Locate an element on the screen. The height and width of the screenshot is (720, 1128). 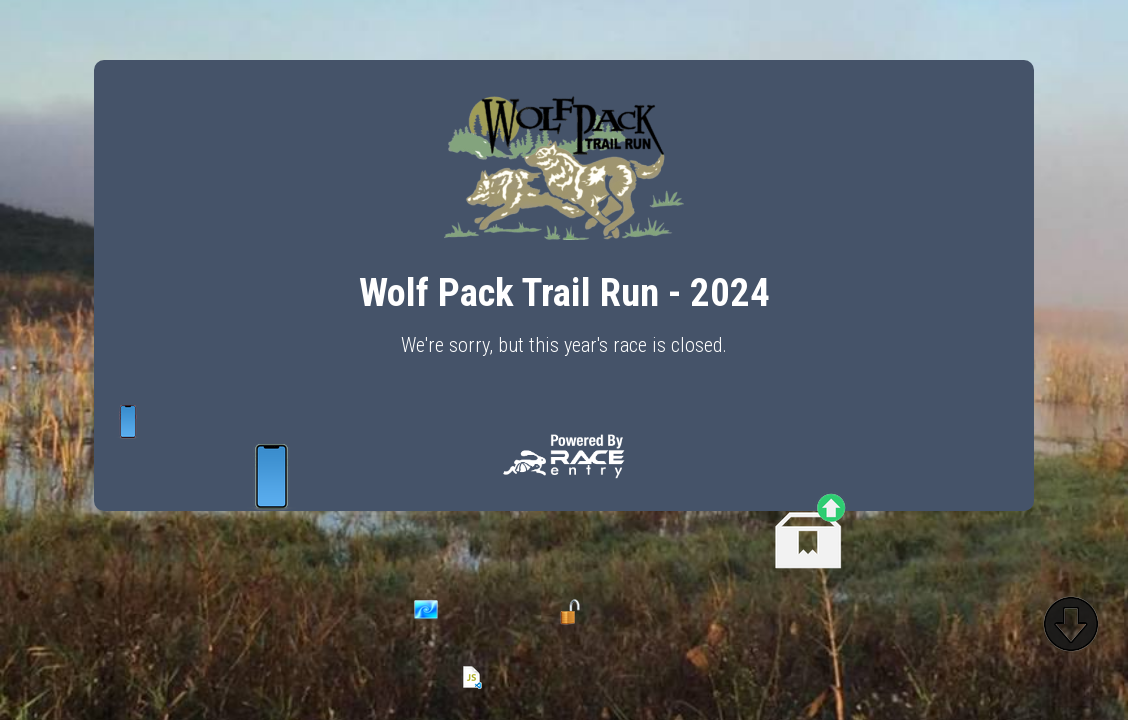
iPhone 14 device icon is located at coordinates (128, 422).